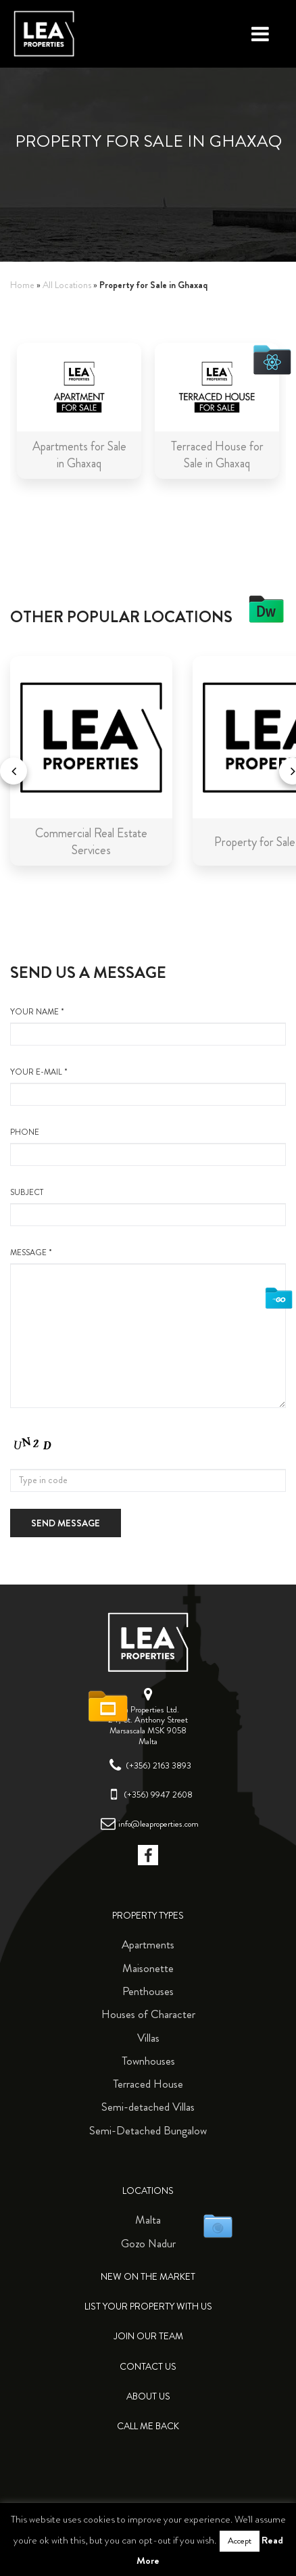 The width and height of the screenshot is (296, 2576). What do you see at coordinates (266, 610) in the screenshot?
I see `folder containing Adobe Dreamweaver project files` at bounding box center [266, 610].